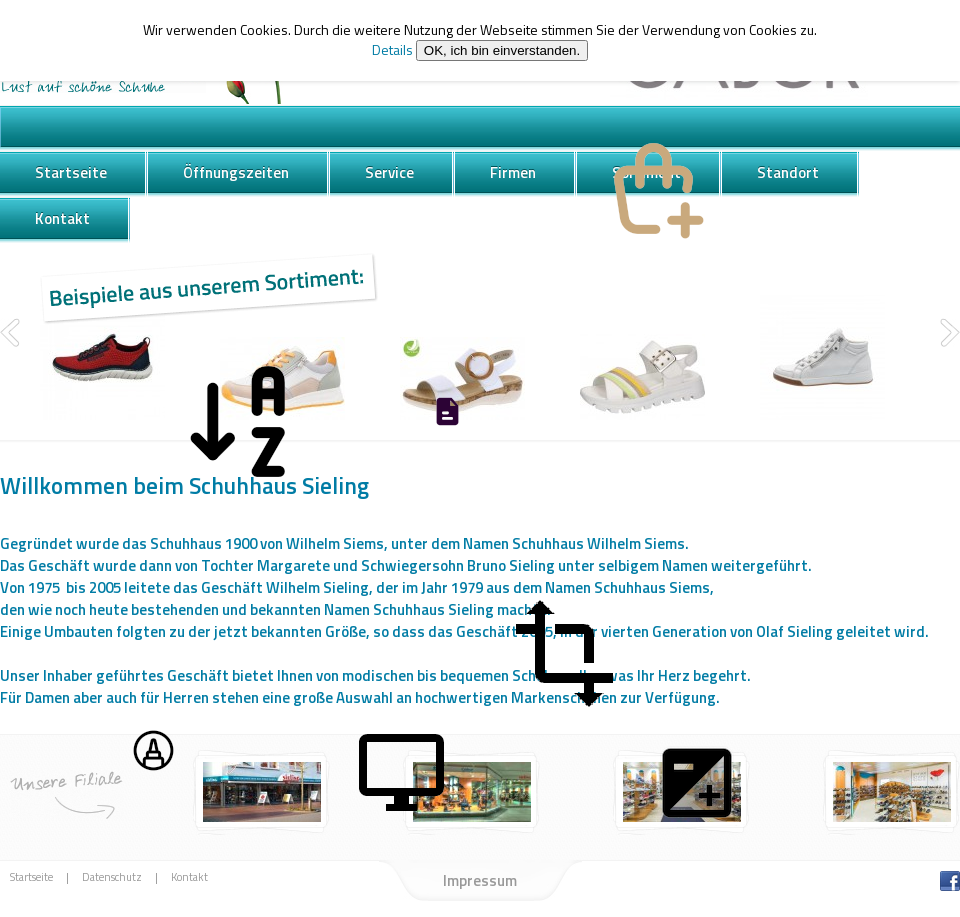  What do you see at coordinates (153, 750) in the screenshot?
I see `select marker or highlighter tool` at bounding box center [153, 750].